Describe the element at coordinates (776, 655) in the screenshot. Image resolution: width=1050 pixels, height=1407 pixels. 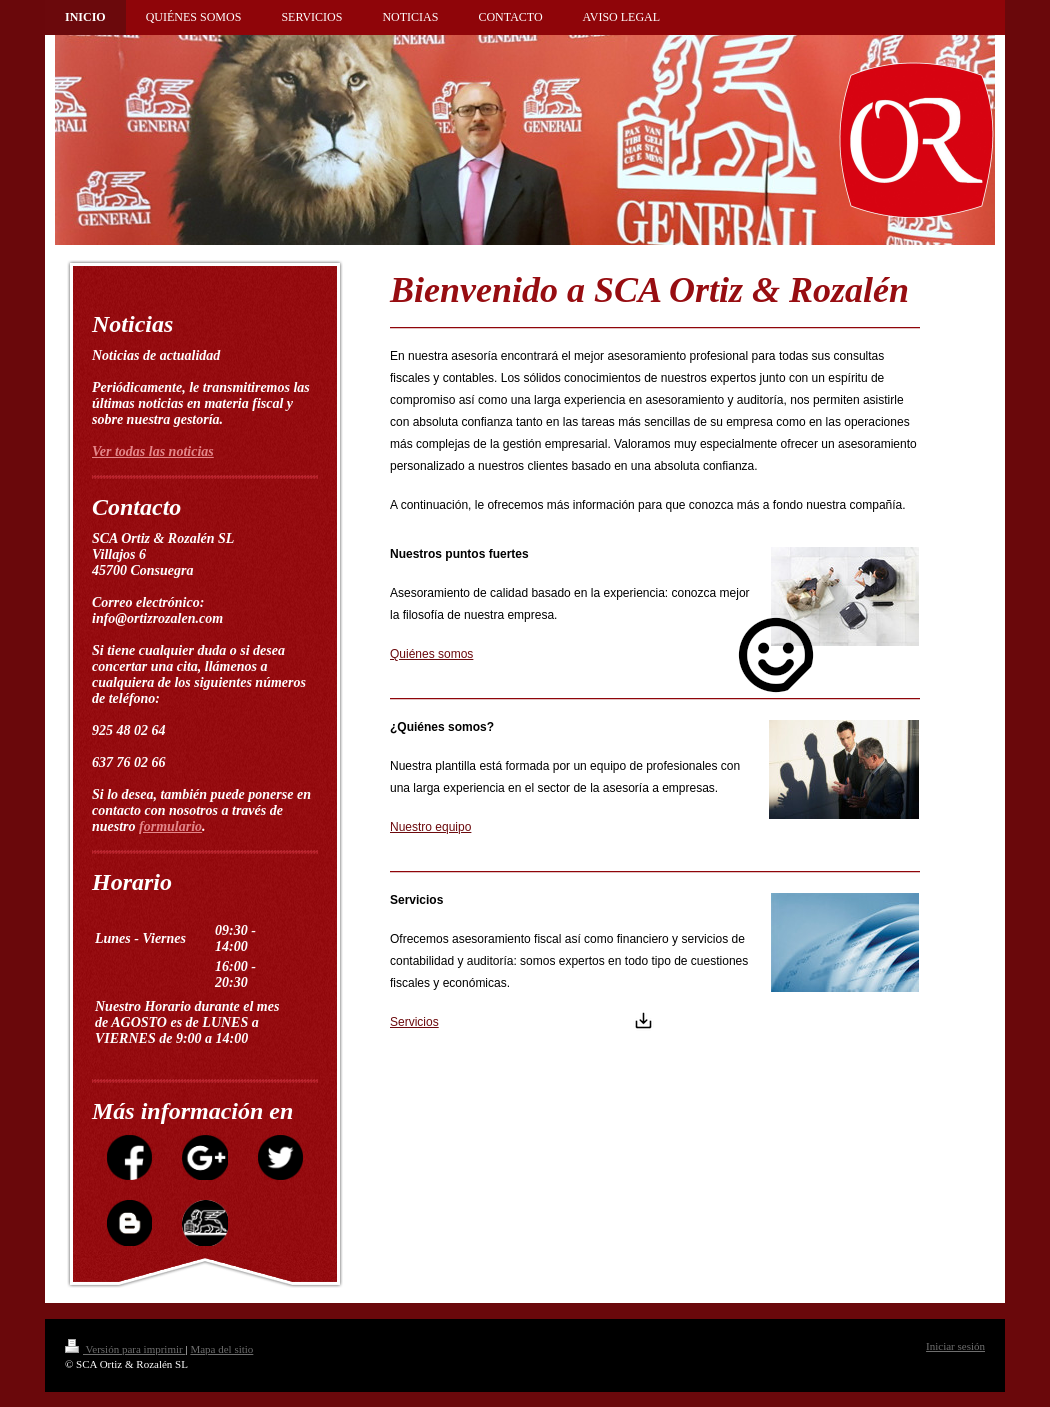
I see `add a sticker to your message` at that location.